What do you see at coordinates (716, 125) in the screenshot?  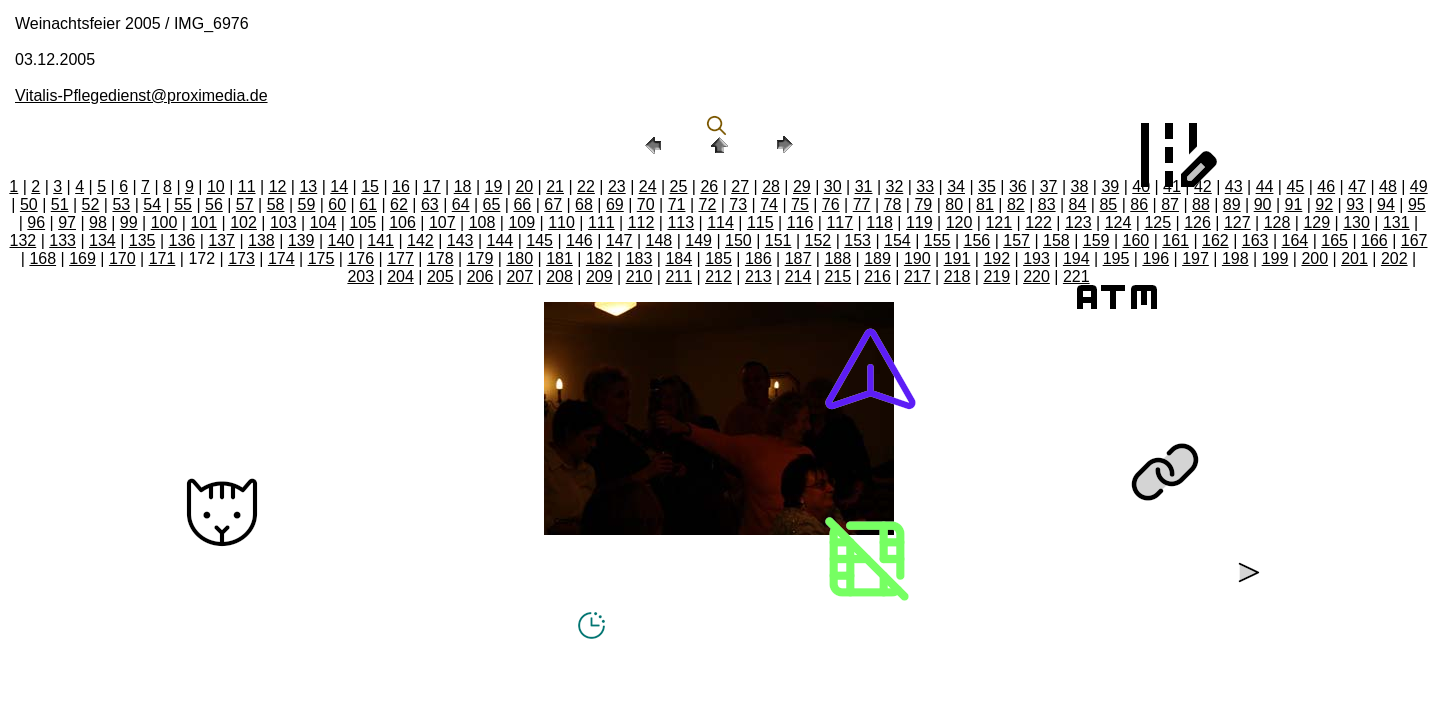 I see `search for content or items` at bounding box center [716, 125].